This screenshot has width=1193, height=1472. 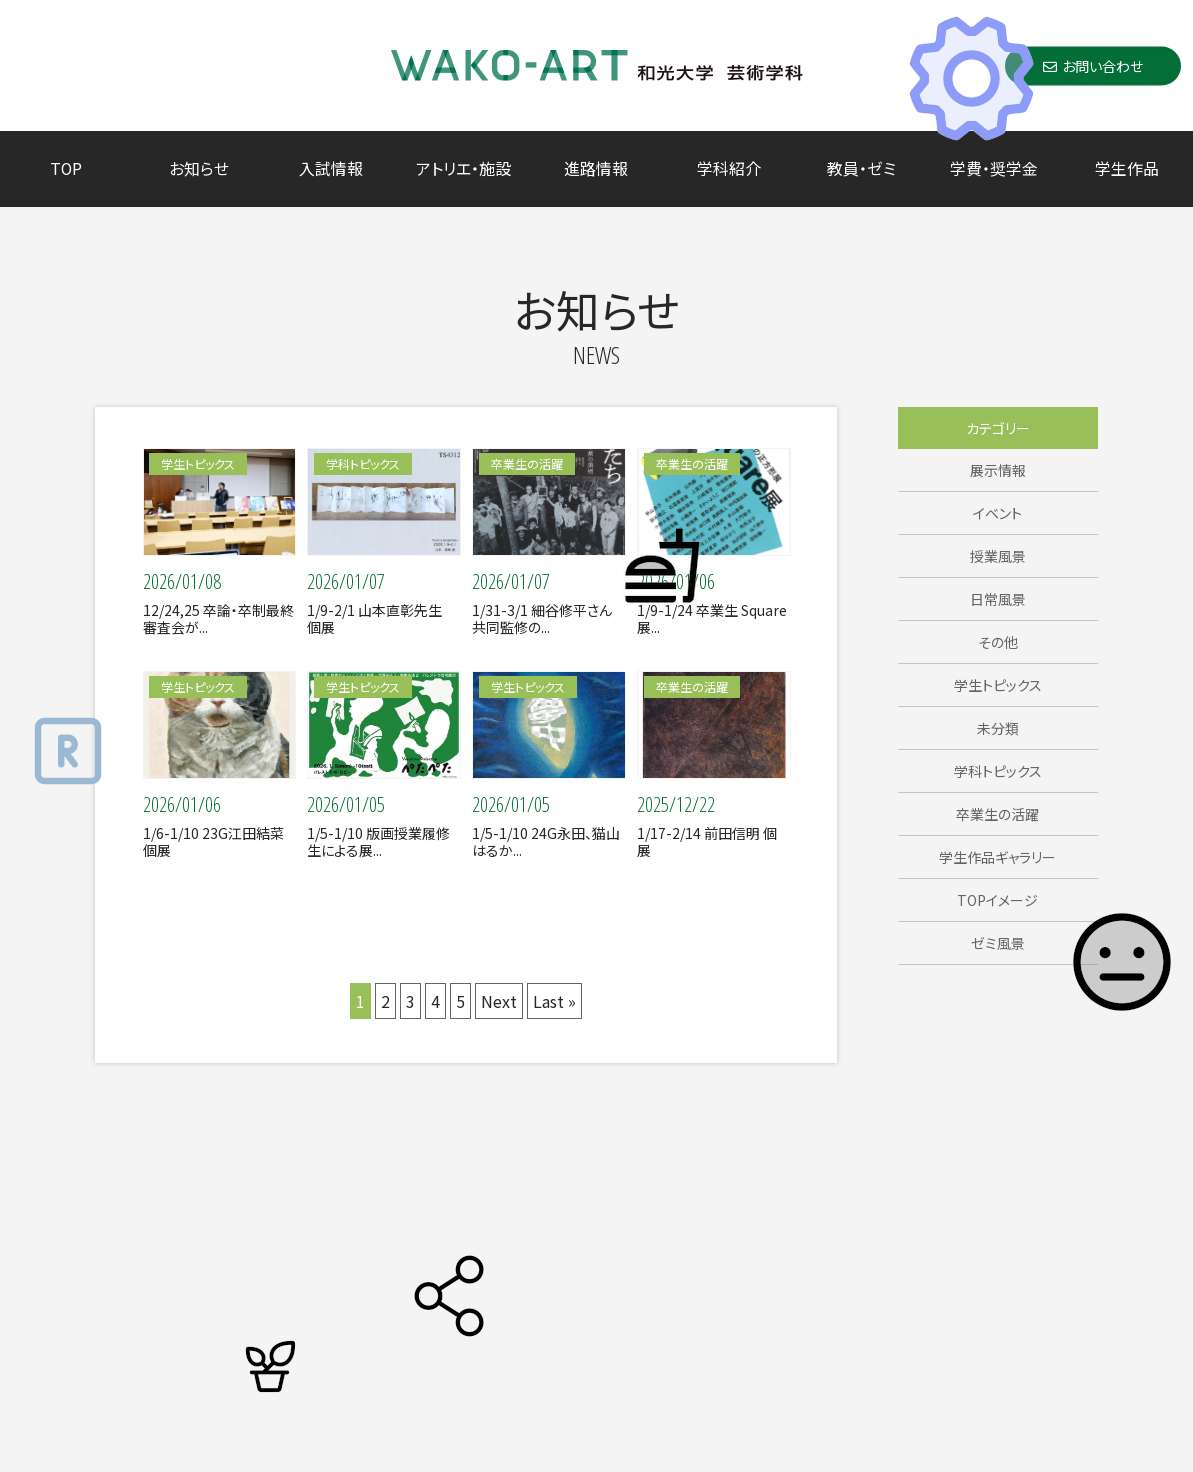 I want to click on indicates a rating or review section, so click(x=68, y=751).